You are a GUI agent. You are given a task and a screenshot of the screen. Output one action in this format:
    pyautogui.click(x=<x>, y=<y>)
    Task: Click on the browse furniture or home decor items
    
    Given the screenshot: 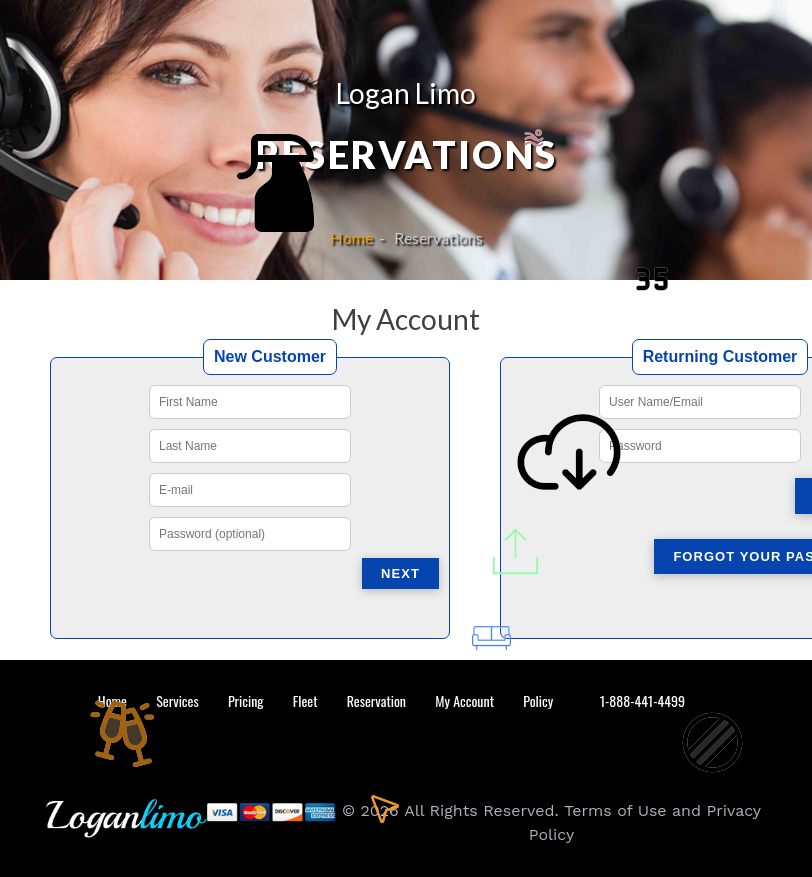 What is the action you would take?
    pyautogui.click(x=491, y=637)
    